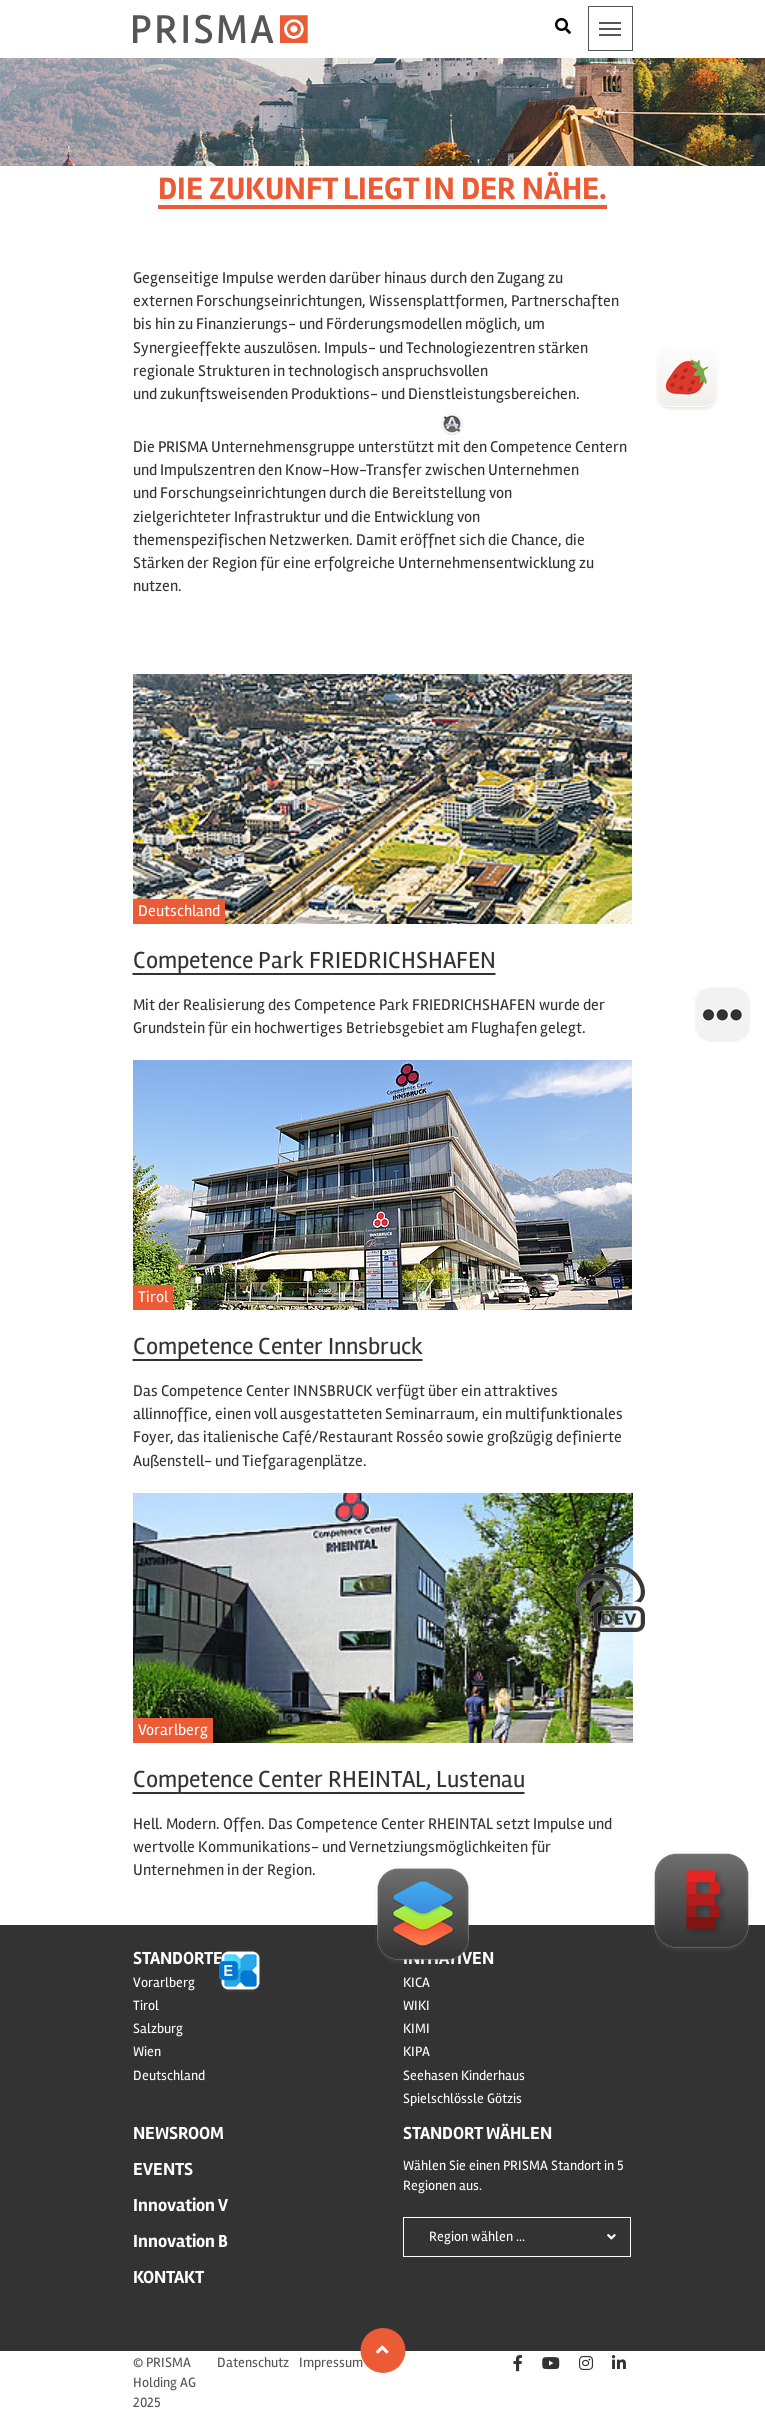 The image size is (765, 2416). Describe the element at coordinates (423, 1914) in the screenshot. I see `open the ASC app` at that location.